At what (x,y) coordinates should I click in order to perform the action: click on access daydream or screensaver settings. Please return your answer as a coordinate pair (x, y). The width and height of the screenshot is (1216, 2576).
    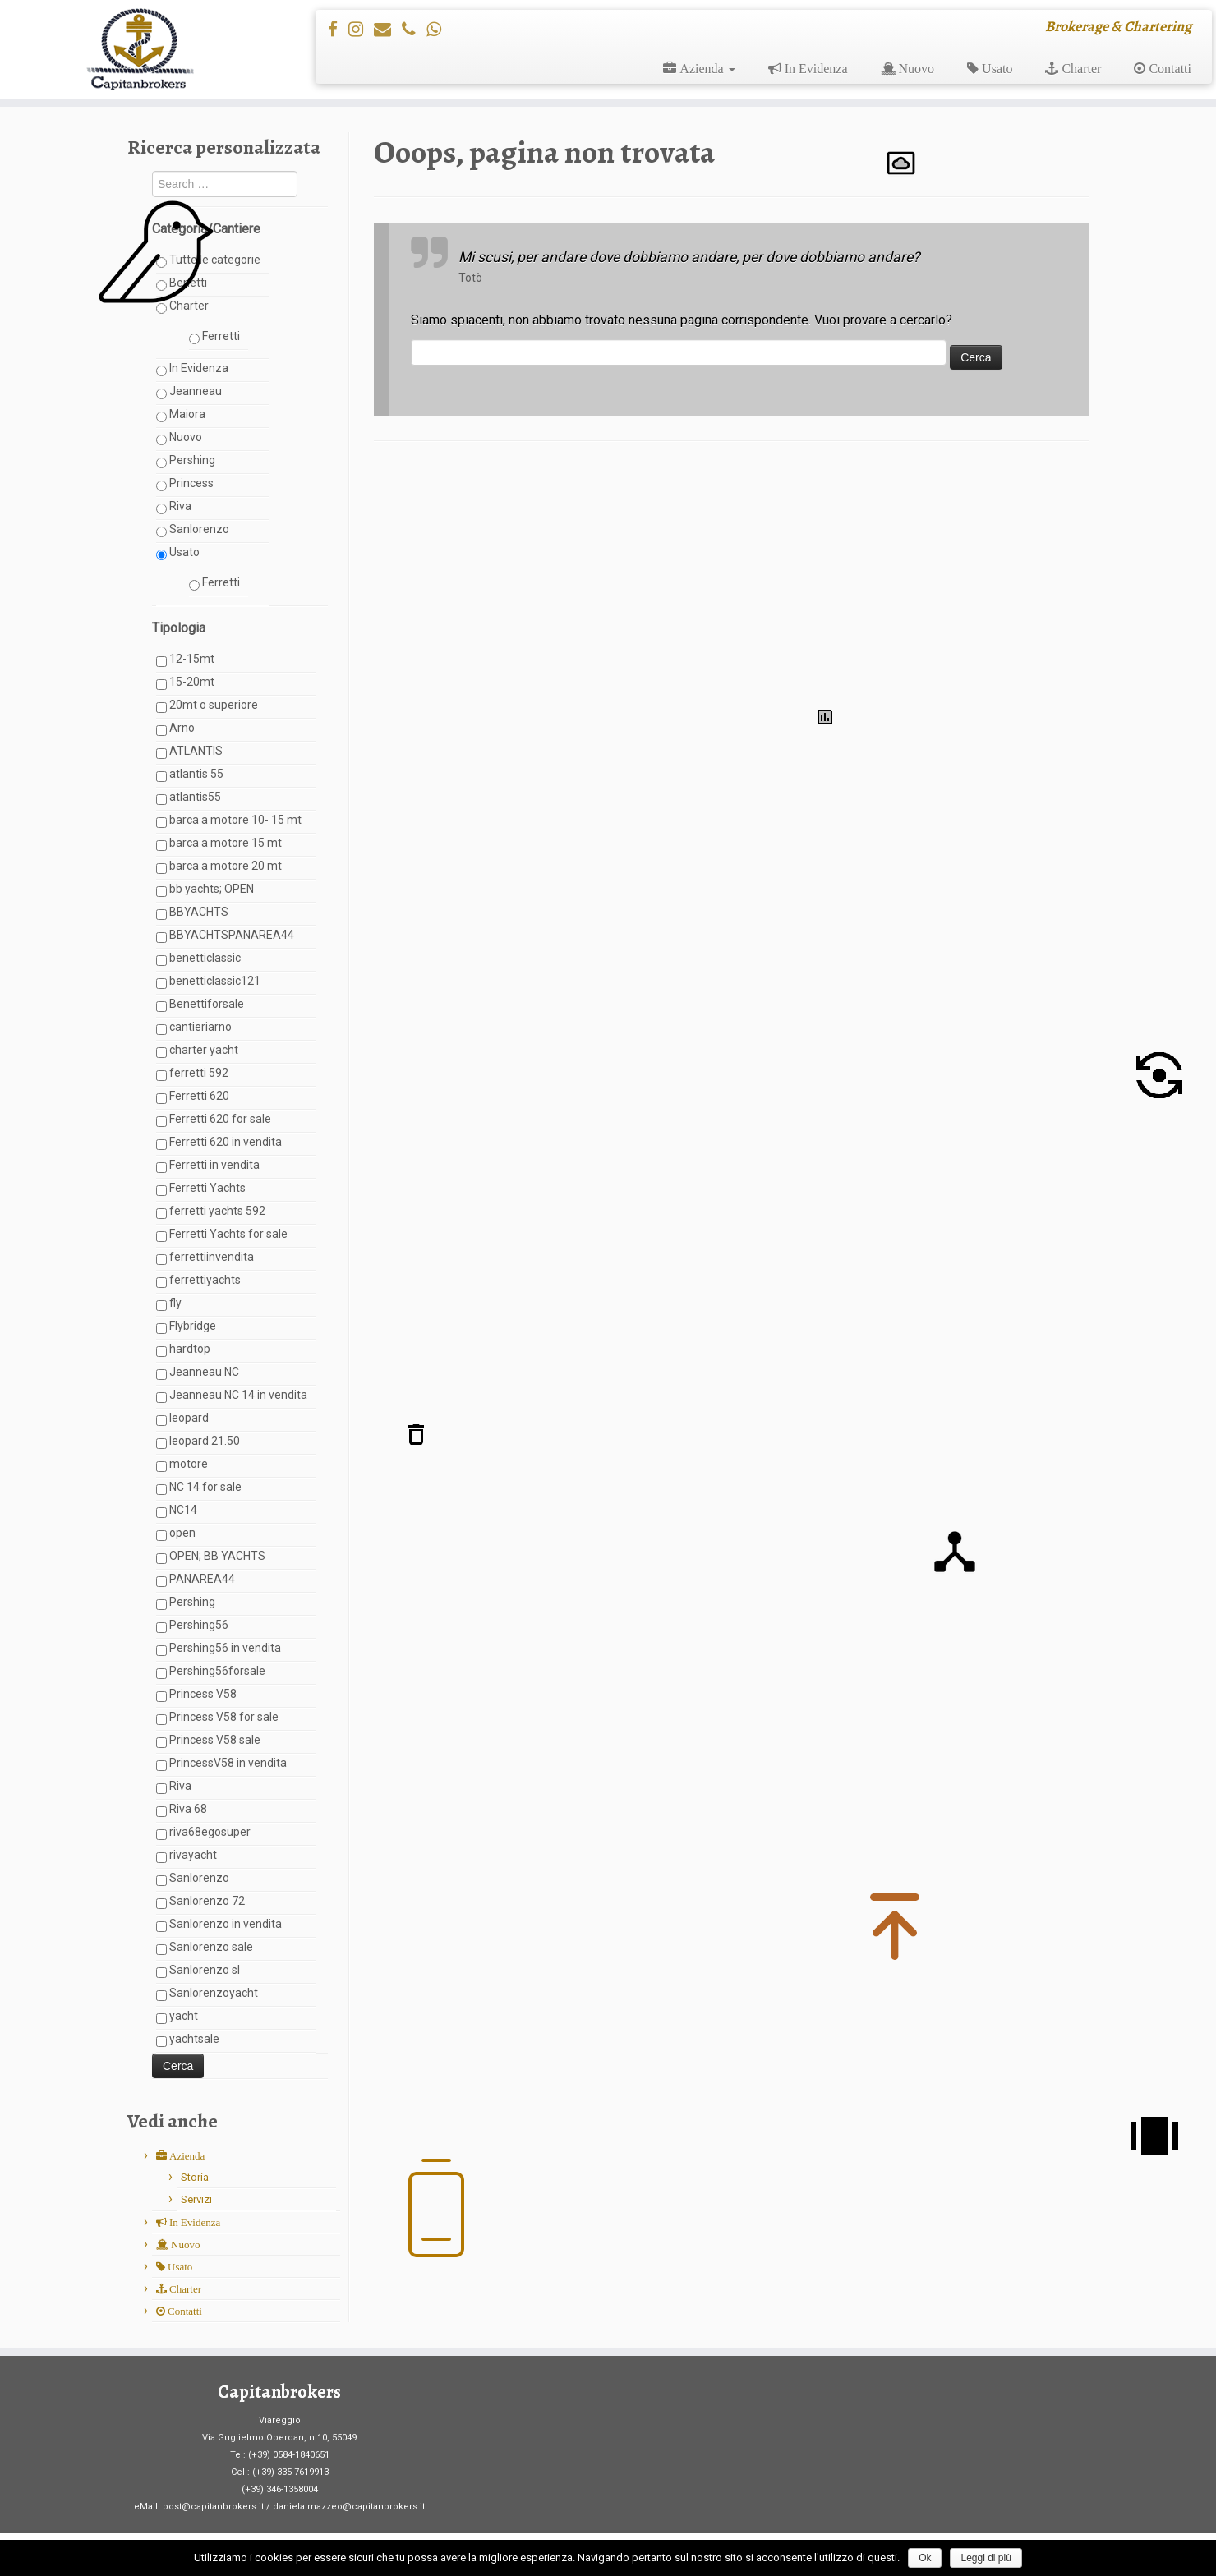
    Looking at the image, I should click on (900, 163).